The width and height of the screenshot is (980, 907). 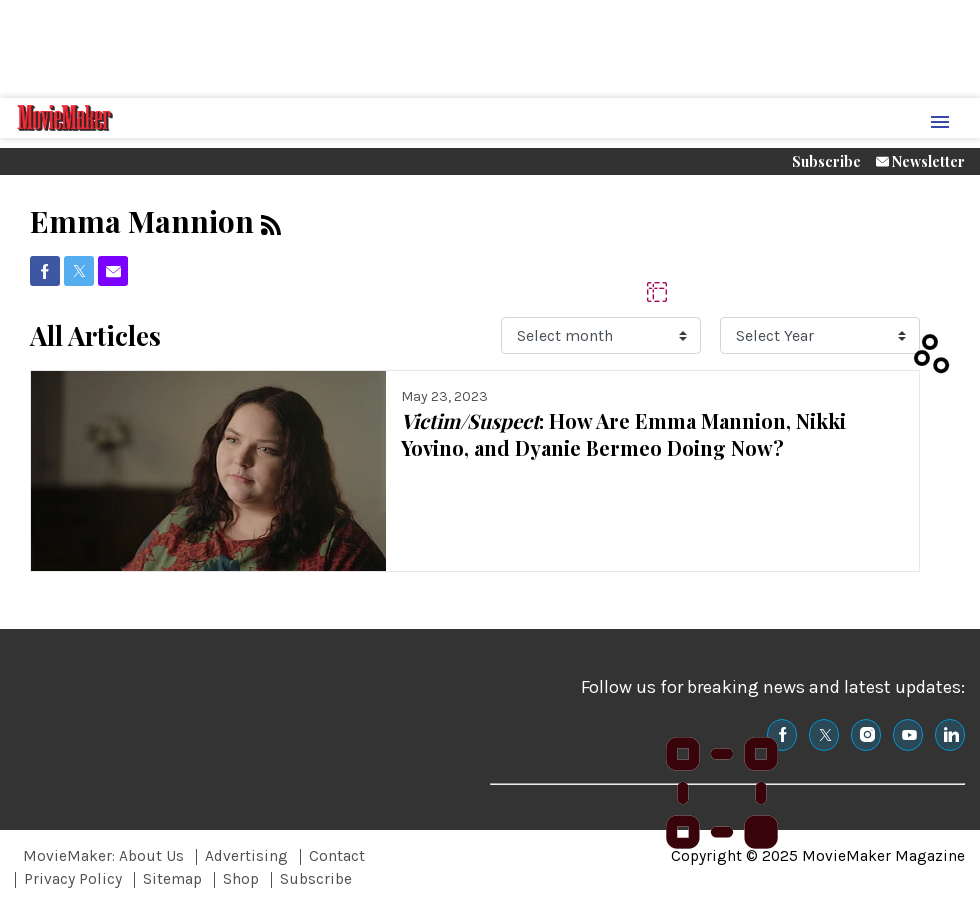 I want to click on view data as a scatter plot chart, so click(x=932, y=354).